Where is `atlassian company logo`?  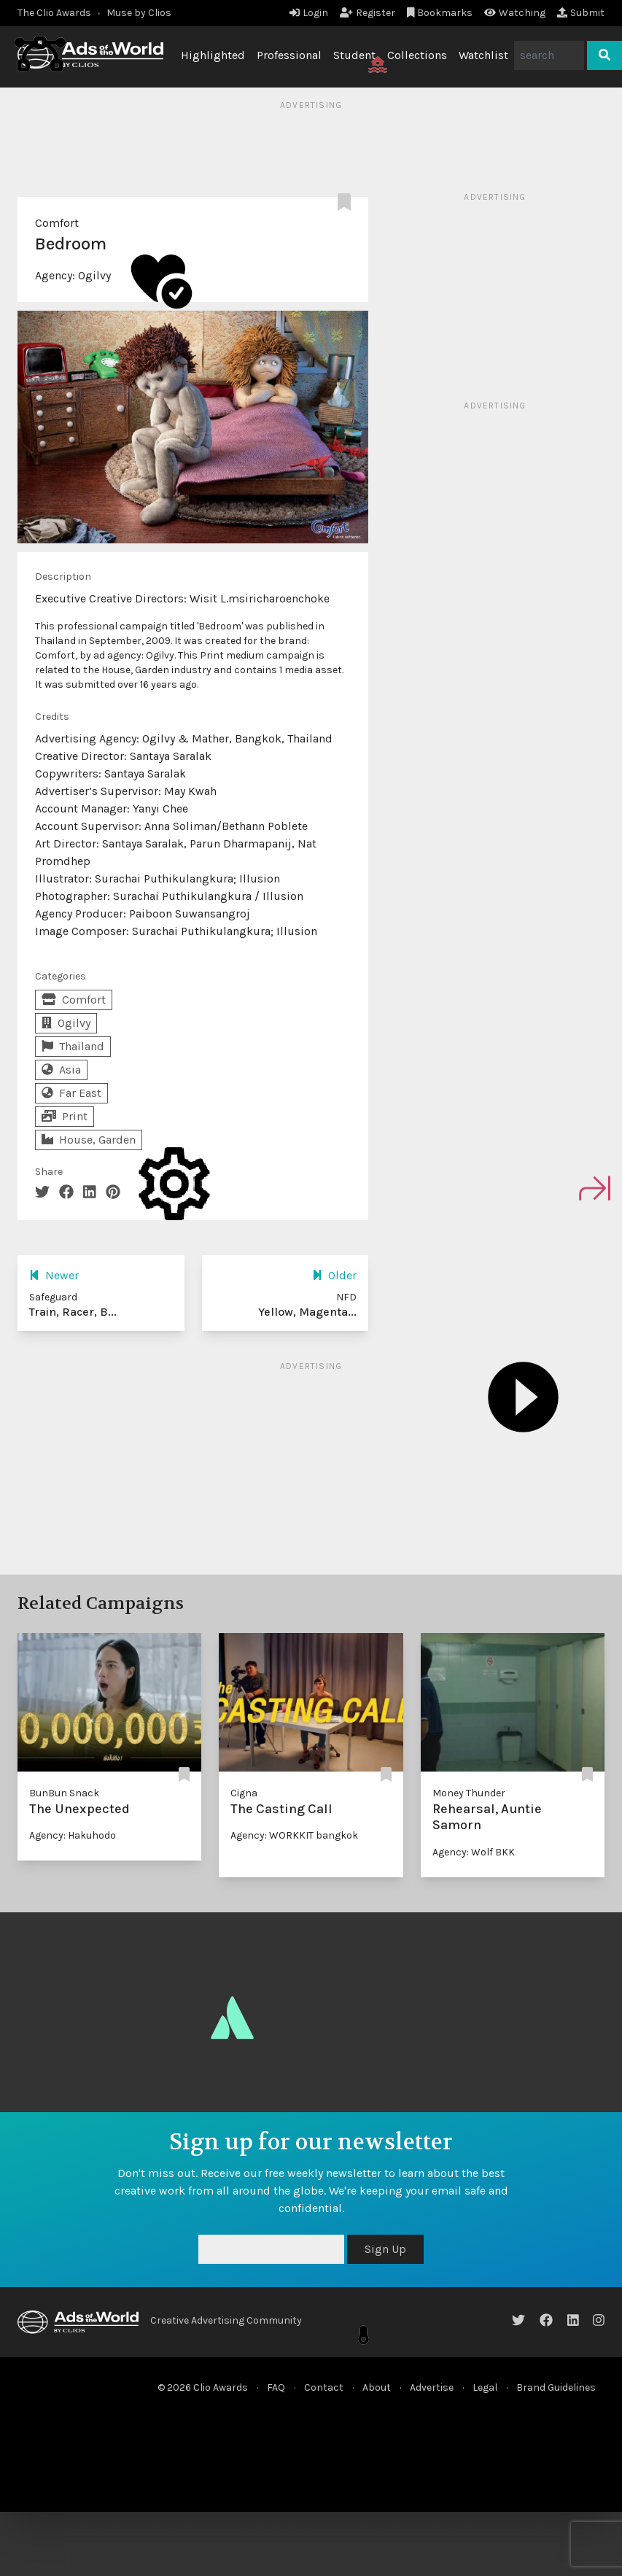
atlassian company logo is located at coordinates (232, 2017).